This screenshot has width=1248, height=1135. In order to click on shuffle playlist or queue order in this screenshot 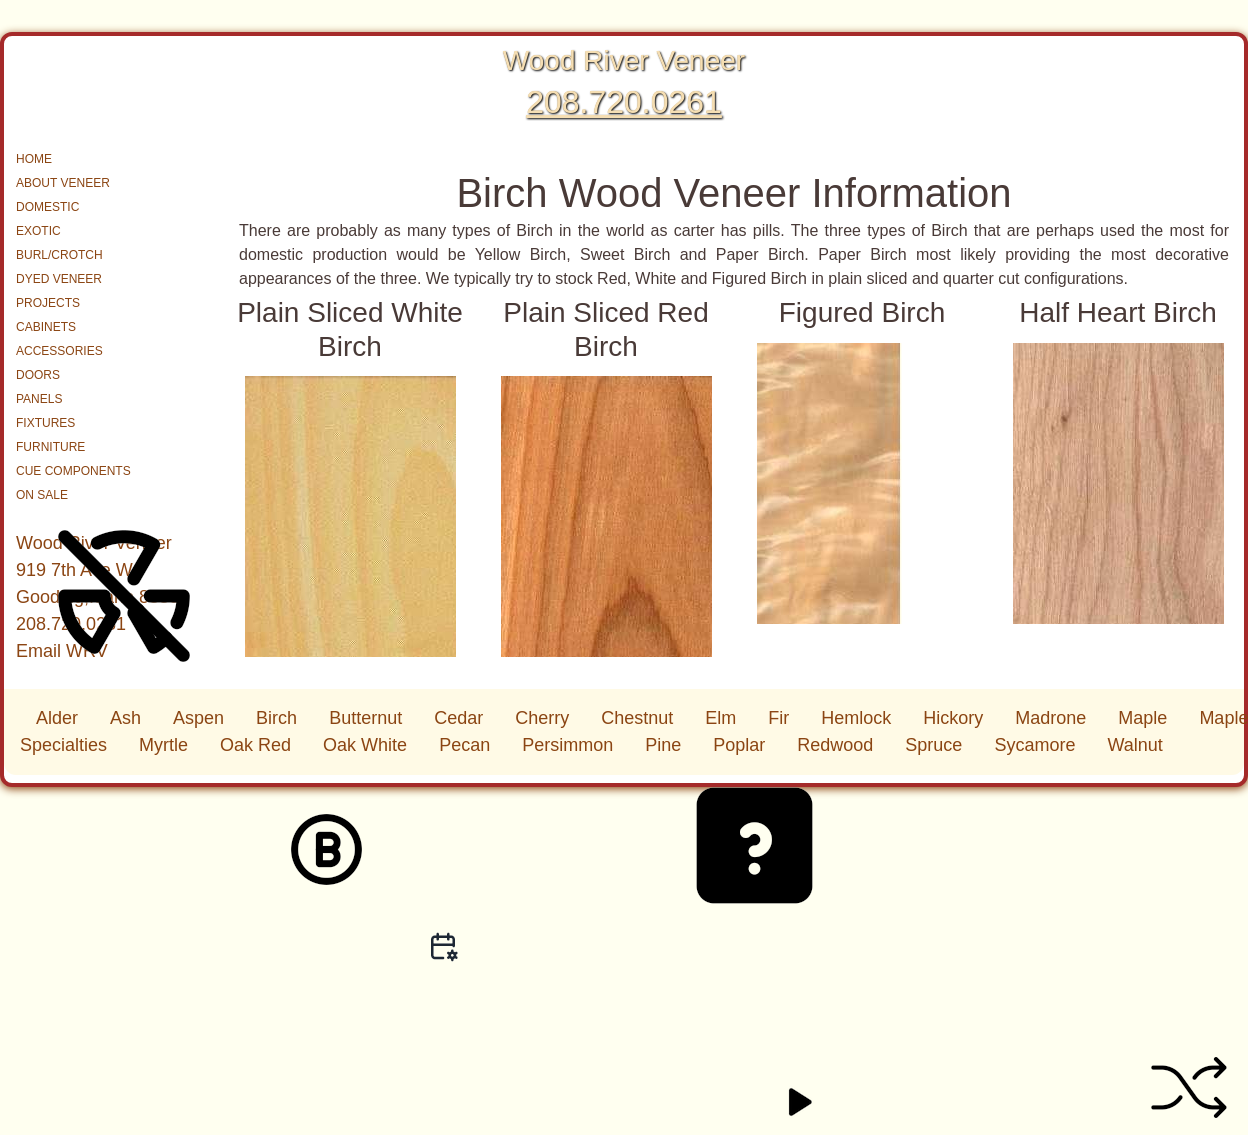, I will do `click(1187, 1087)`.